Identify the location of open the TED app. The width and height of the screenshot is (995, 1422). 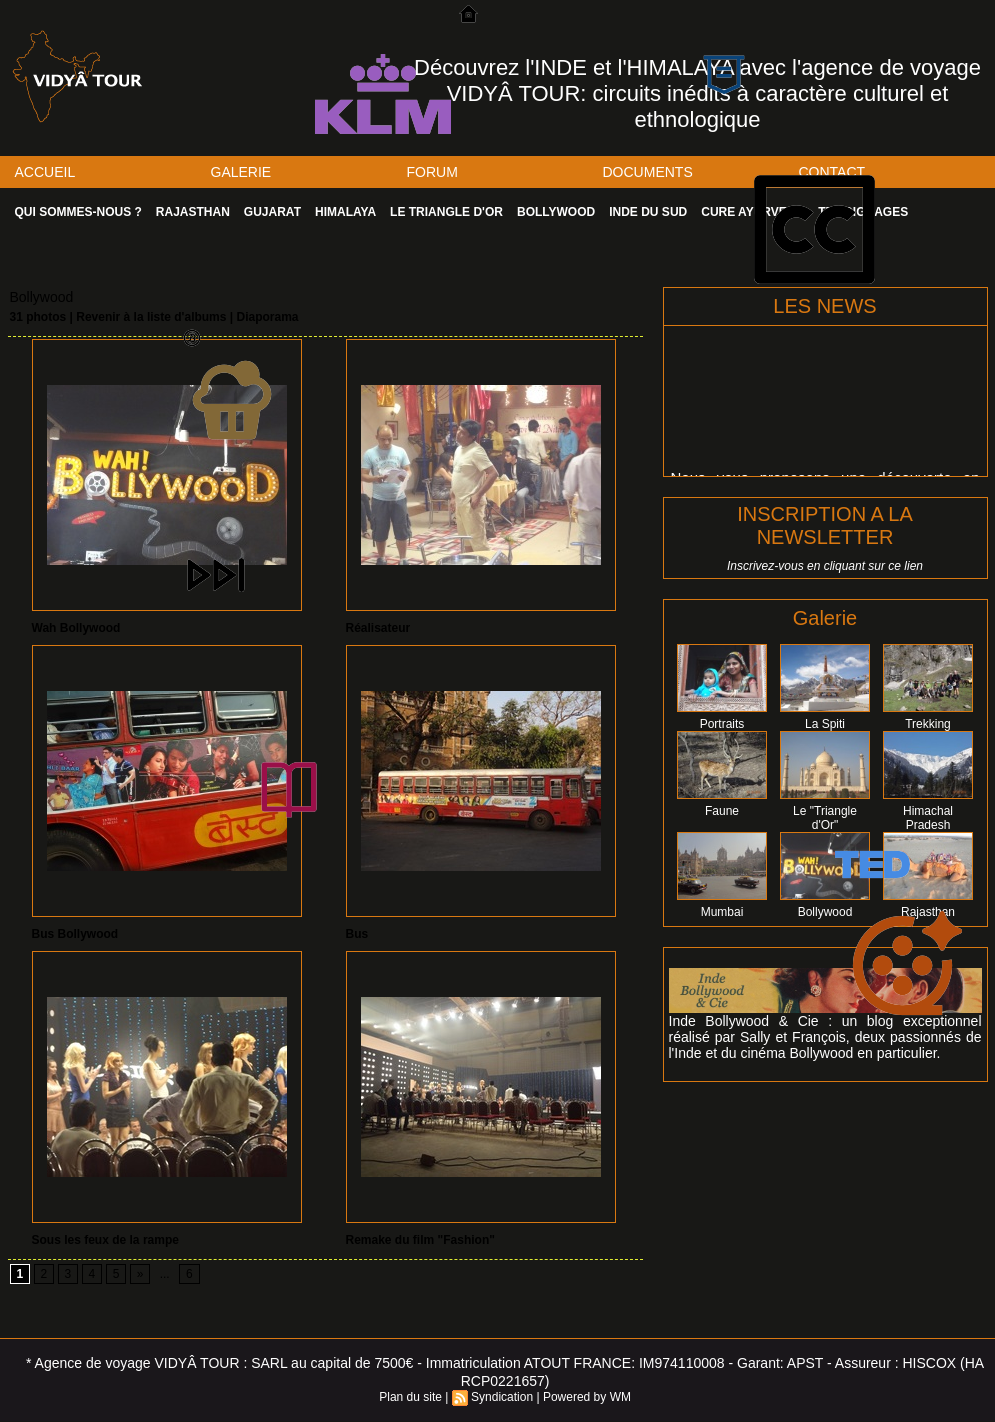
(872, 864).